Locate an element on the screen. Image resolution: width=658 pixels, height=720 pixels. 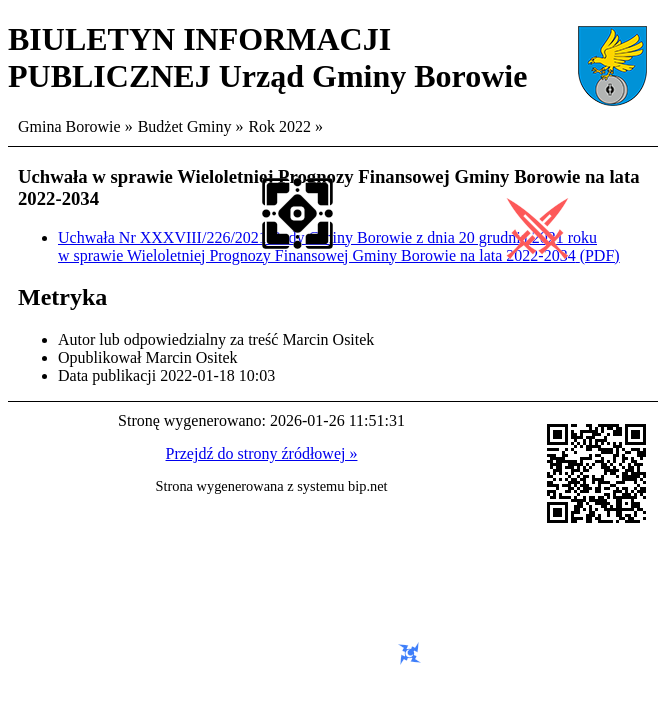
center or align selected elements is located at coordinates (297, 213).